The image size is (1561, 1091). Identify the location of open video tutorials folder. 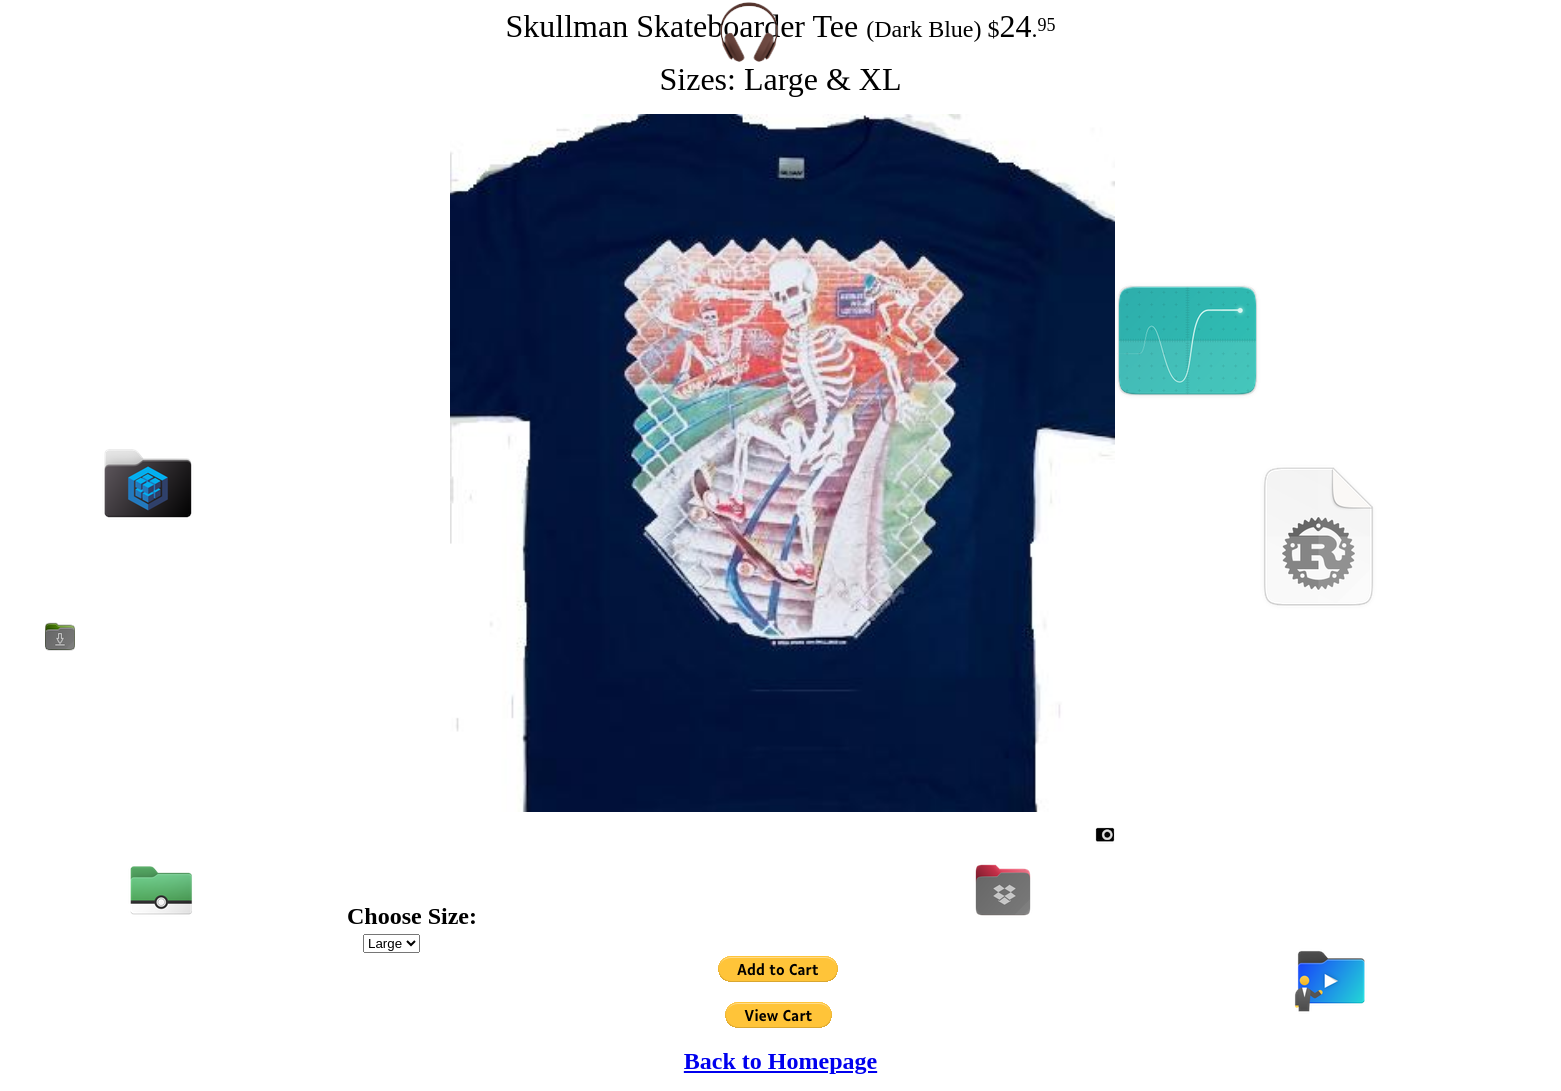
(1331, 979).